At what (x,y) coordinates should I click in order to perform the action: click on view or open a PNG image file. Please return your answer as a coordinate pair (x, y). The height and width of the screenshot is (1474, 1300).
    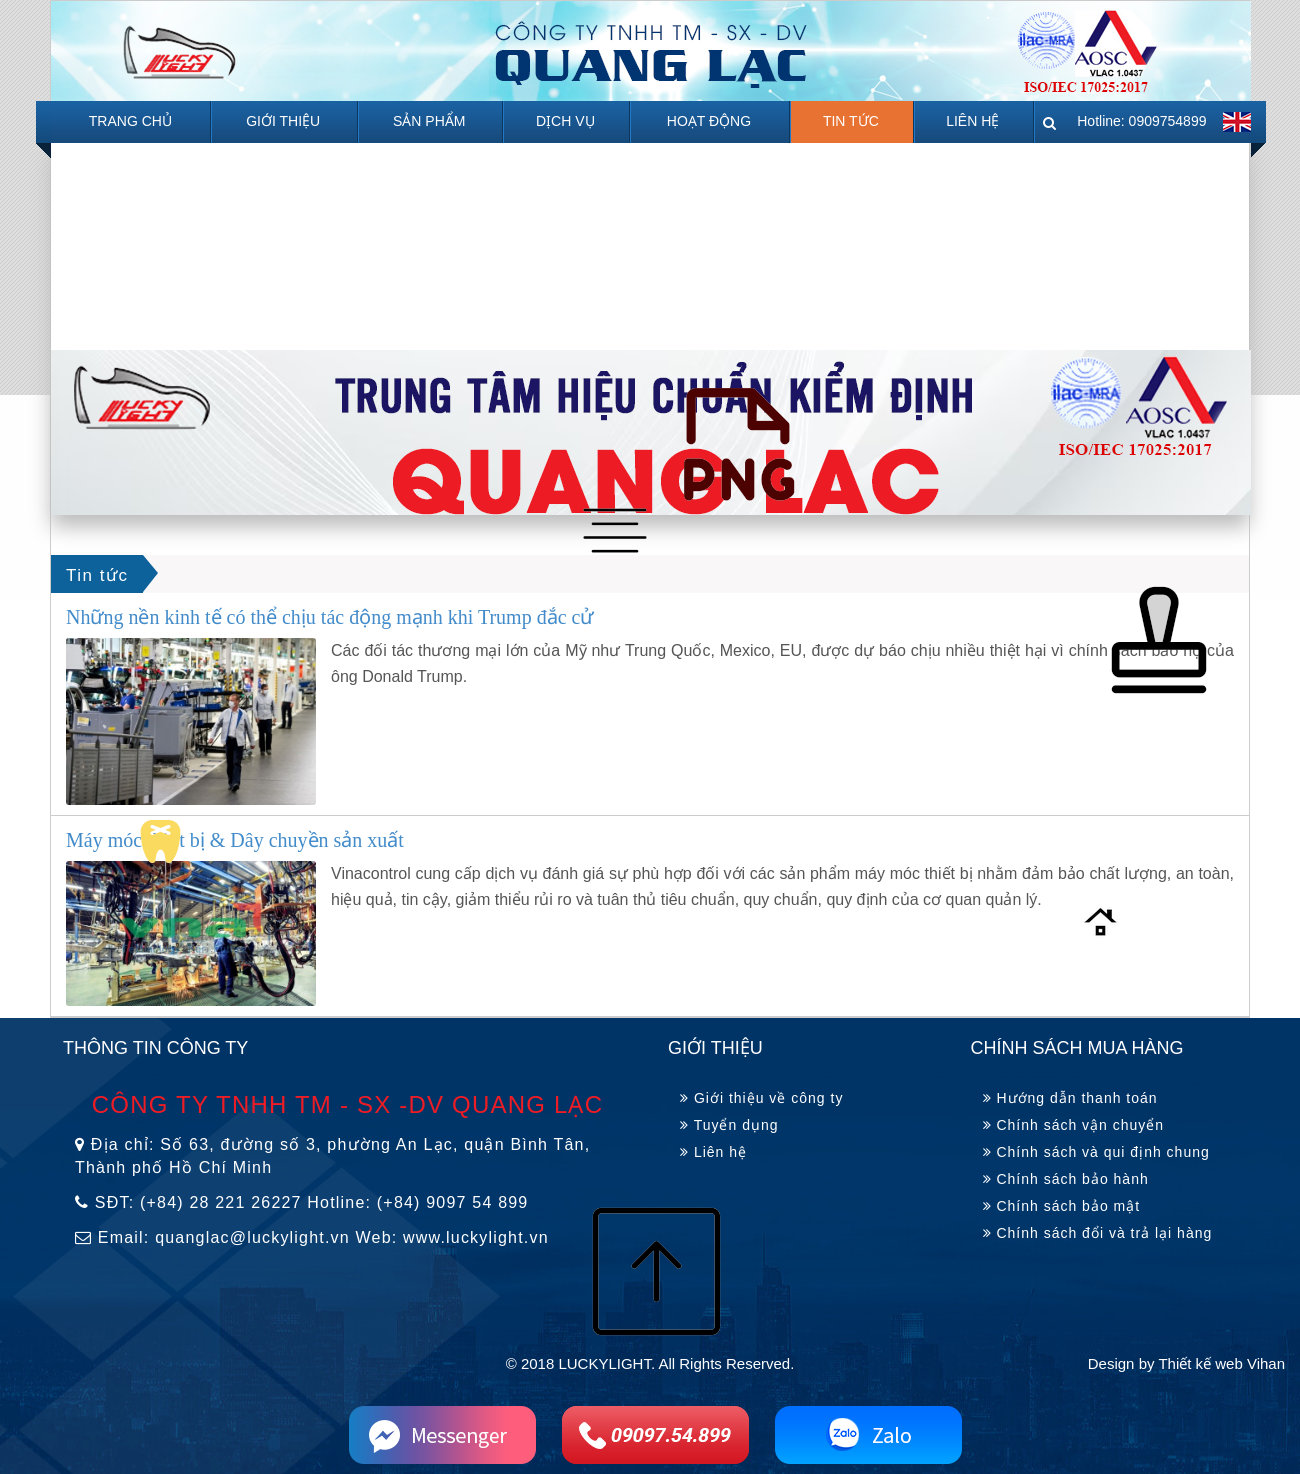
    Looking at the image, I should click on (738, 449).